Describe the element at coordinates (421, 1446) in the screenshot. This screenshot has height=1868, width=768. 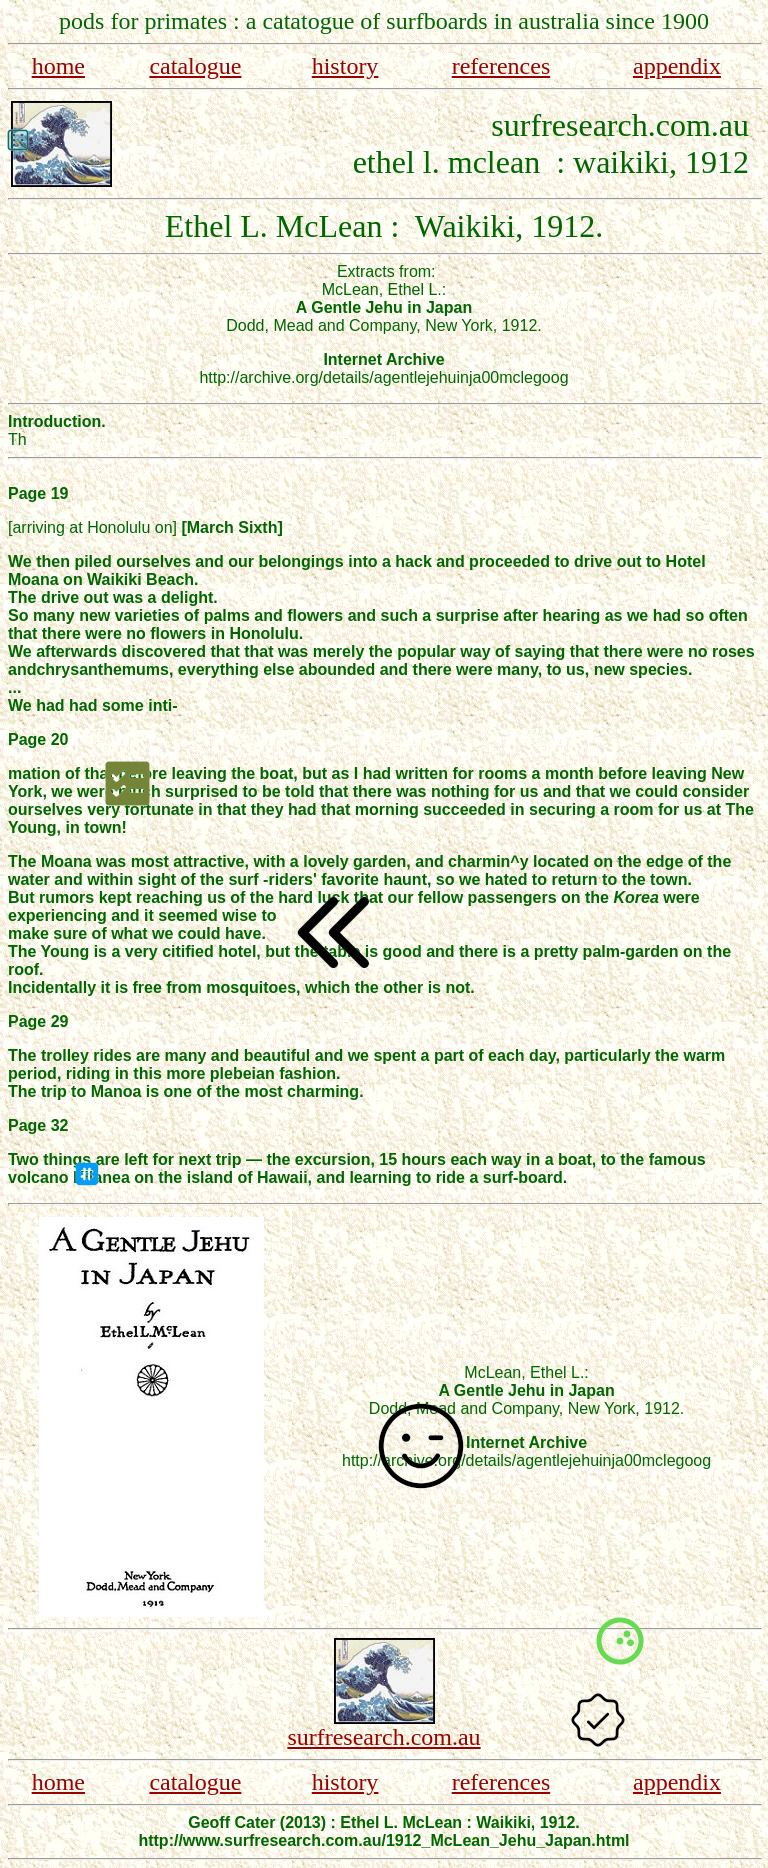
I see `insert a winking emoji into your message` at that location.